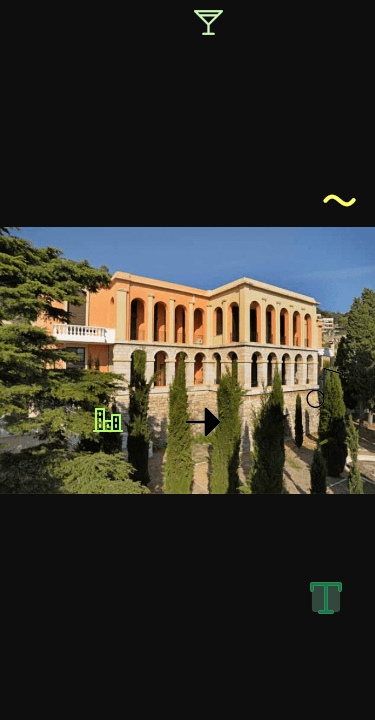 This screenshot has width=375, height=720. I want to click on navigate to the next item or screen, so click(203, 422).